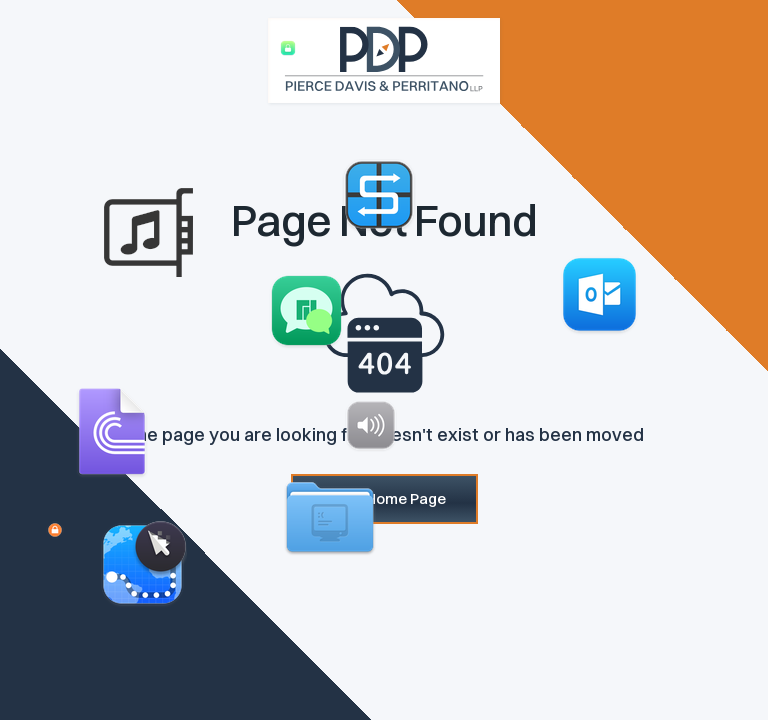 The height and width of the screenshot is (720, 768). What do you see at coordinates (142, 564) in the screenshot?
I see `open gnome connections remote desktop app` at bounding box center [142, 564].